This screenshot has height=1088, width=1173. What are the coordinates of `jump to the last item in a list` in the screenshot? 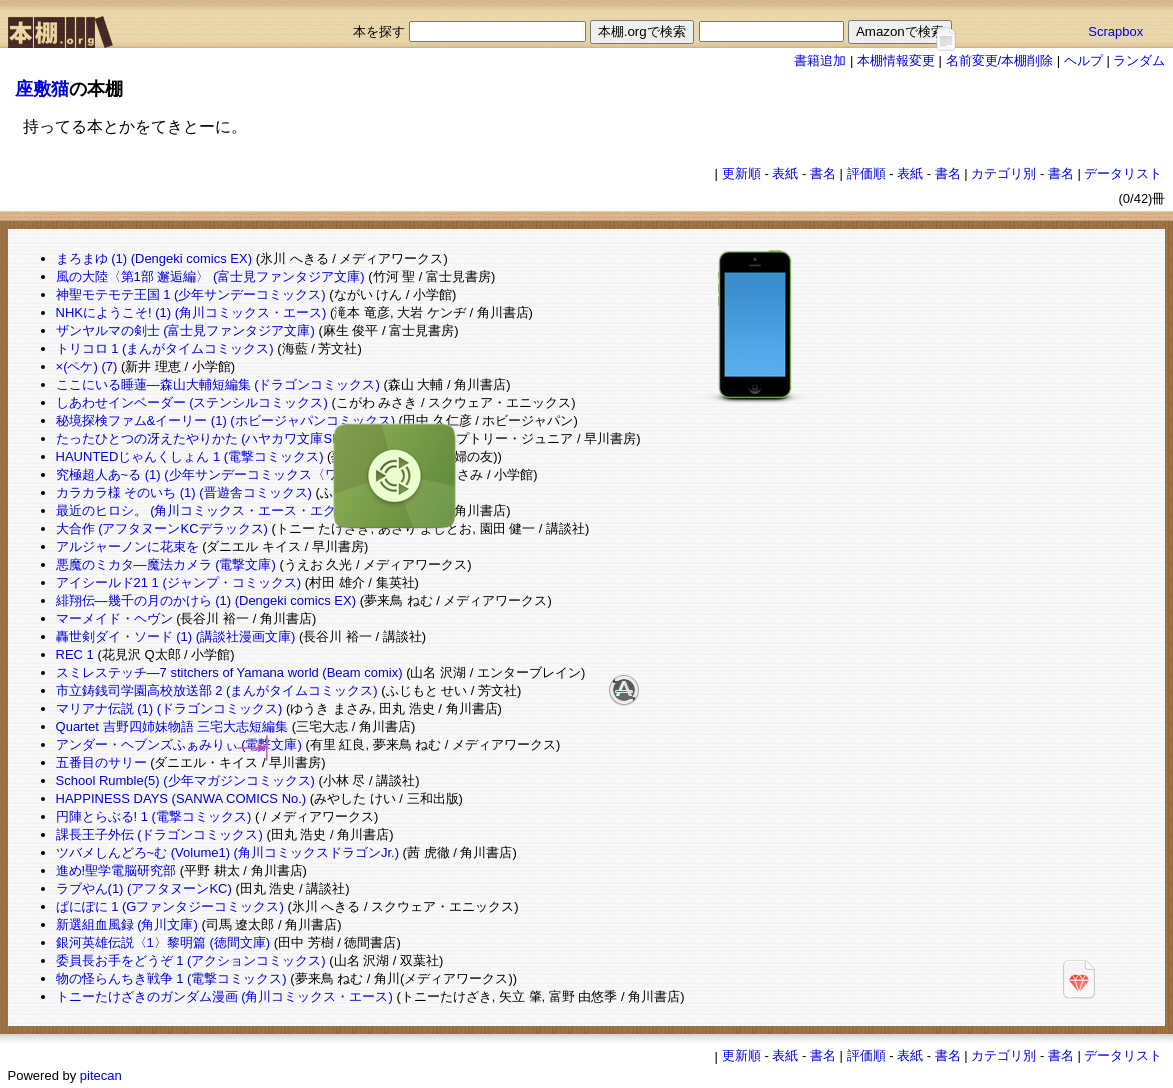 It's located at (252, 748).